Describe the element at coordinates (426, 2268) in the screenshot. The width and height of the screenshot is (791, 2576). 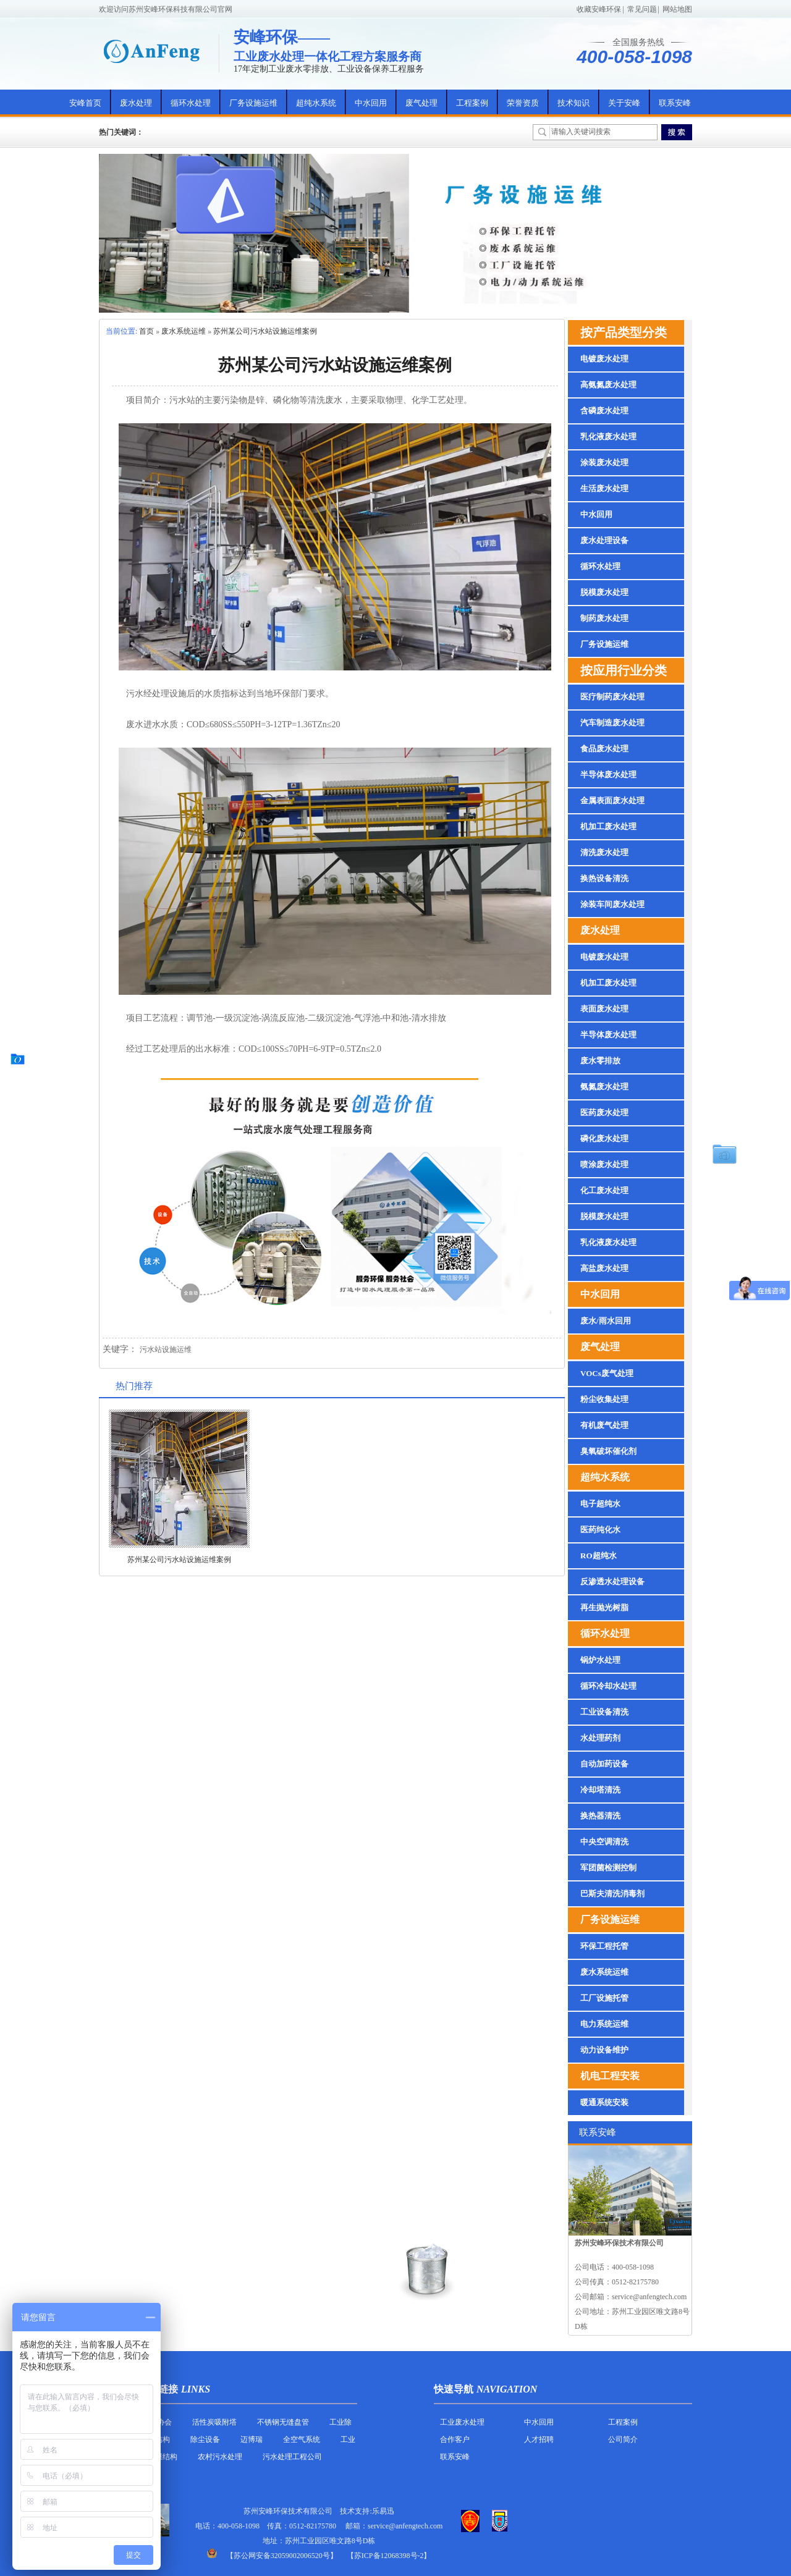
I see `view items in your trash folder` at that location.